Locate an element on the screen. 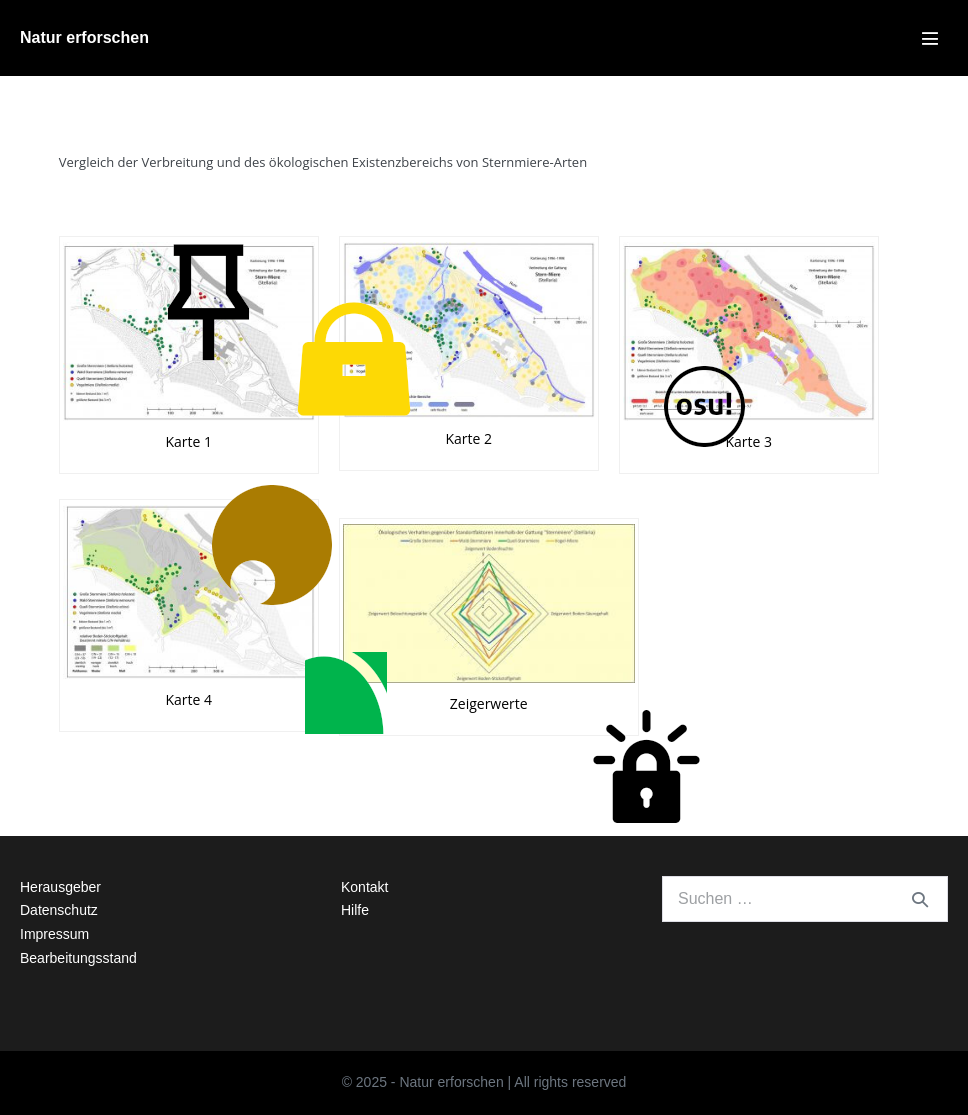  pin an item to keep it visible is located at coordinates (208, 296).